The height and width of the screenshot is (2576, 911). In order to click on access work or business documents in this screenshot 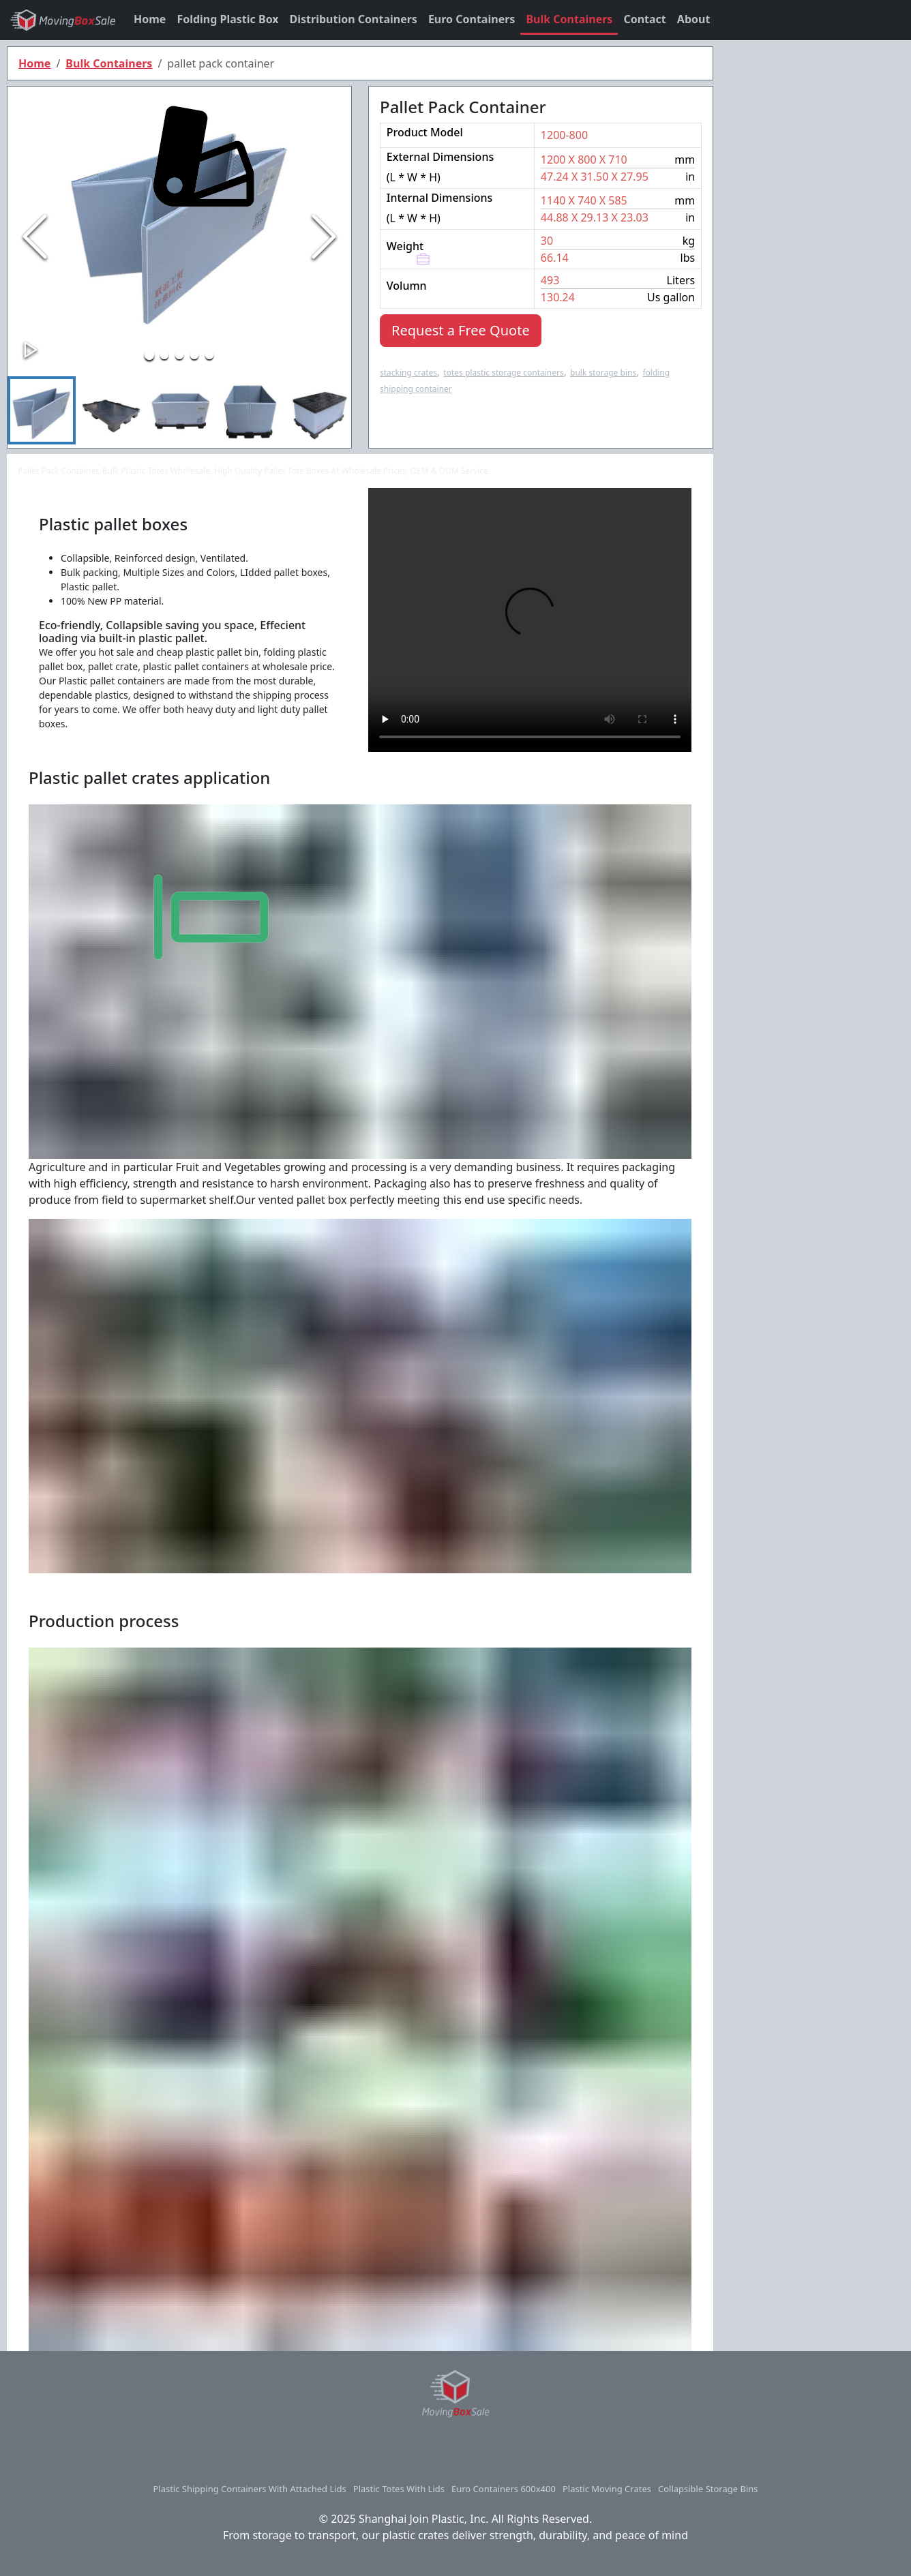, I will do `click(423, 259)`.